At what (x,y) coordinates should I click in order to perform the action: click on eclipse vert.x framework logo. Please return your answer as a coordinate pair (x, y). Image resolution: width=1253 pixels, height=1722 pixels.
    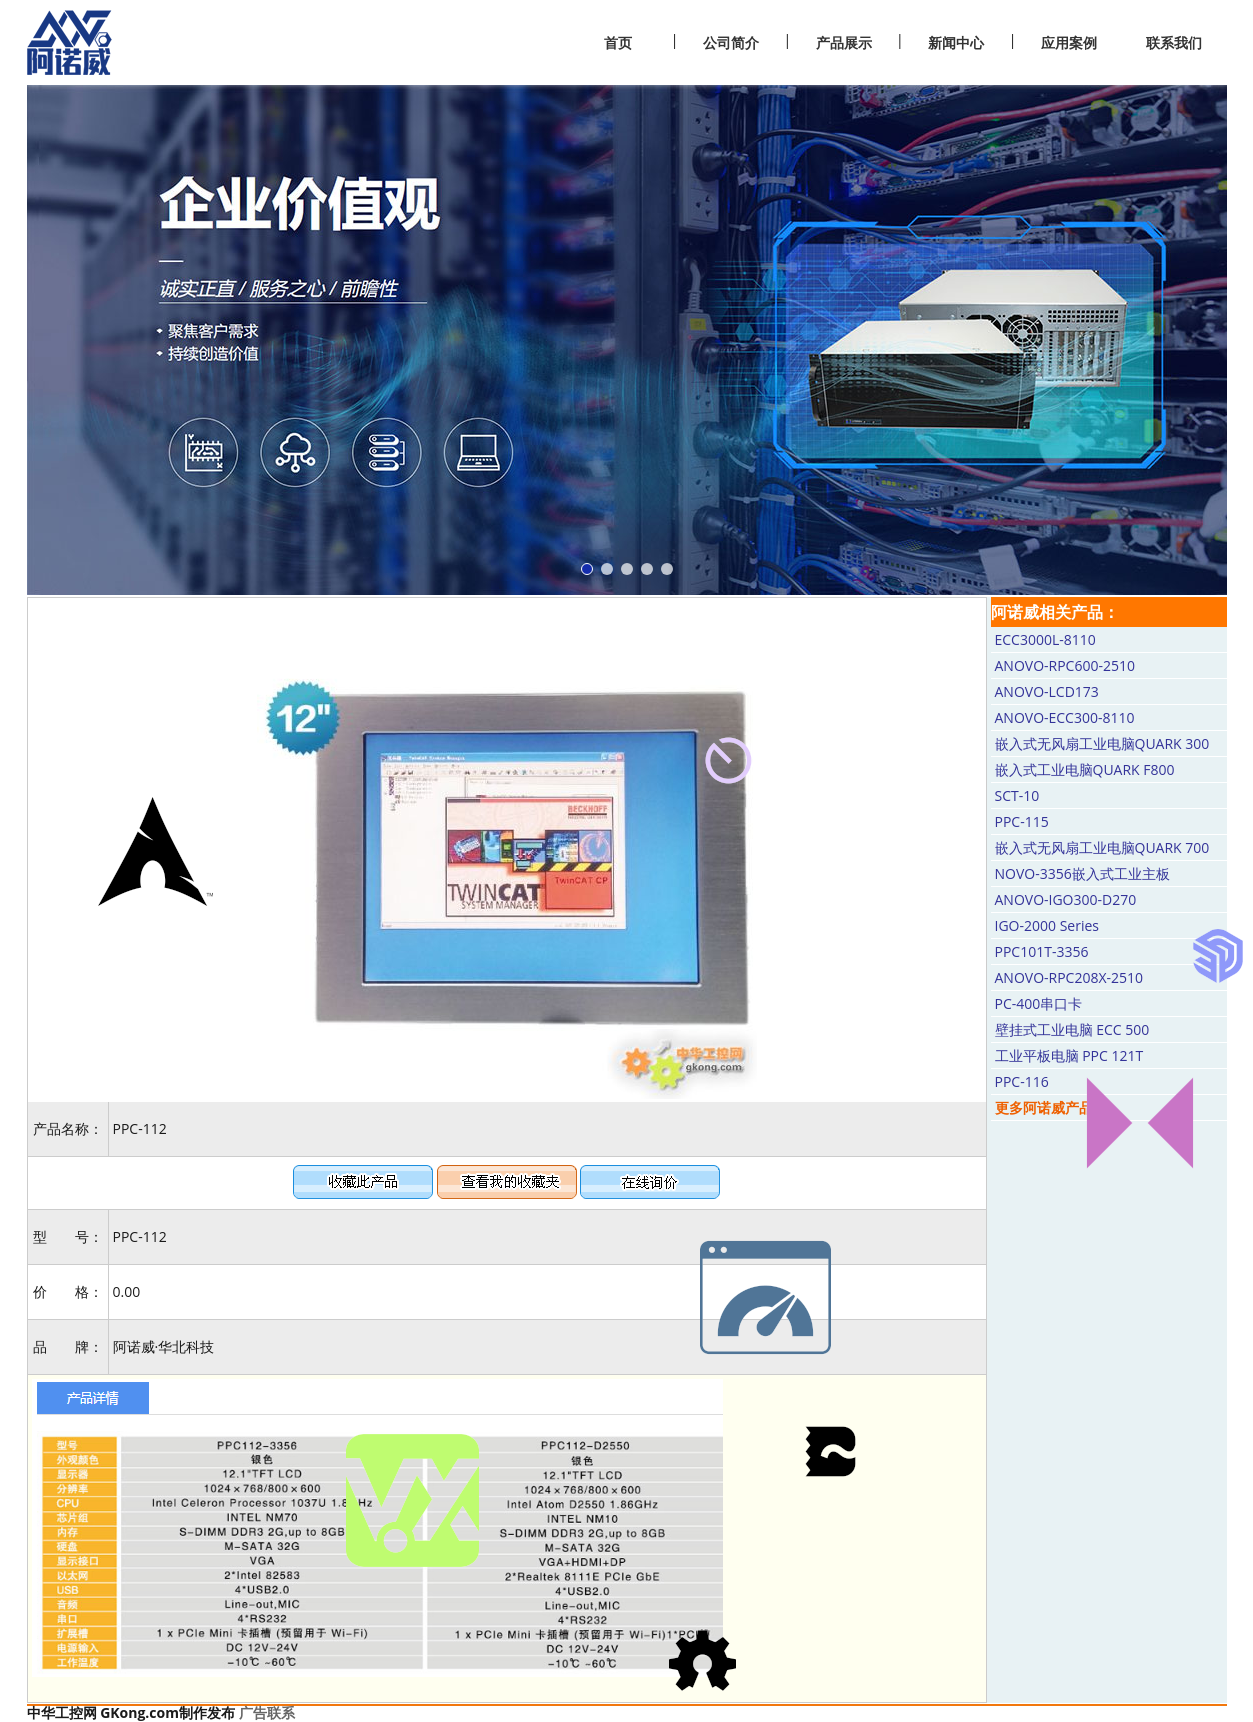
    Looking at the image, I should click on (412, 1500).